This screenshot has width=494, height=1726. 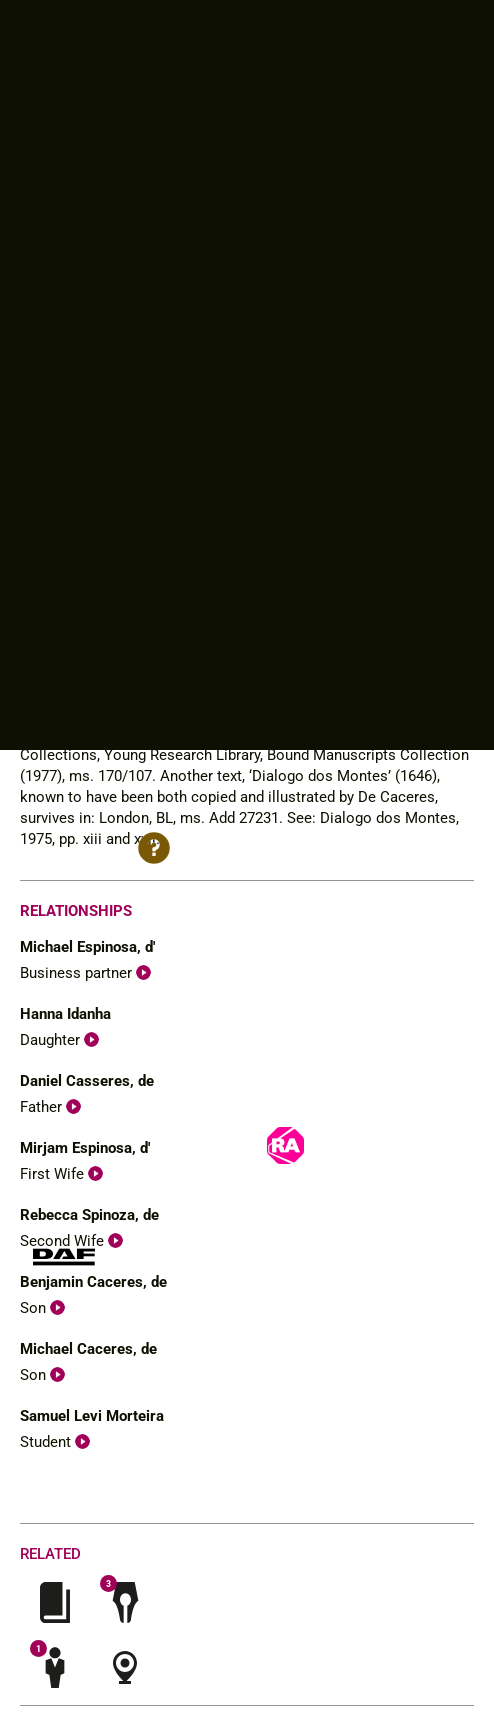 I want to click on DAF Trucks company logo, so click(x=64, y=1257).